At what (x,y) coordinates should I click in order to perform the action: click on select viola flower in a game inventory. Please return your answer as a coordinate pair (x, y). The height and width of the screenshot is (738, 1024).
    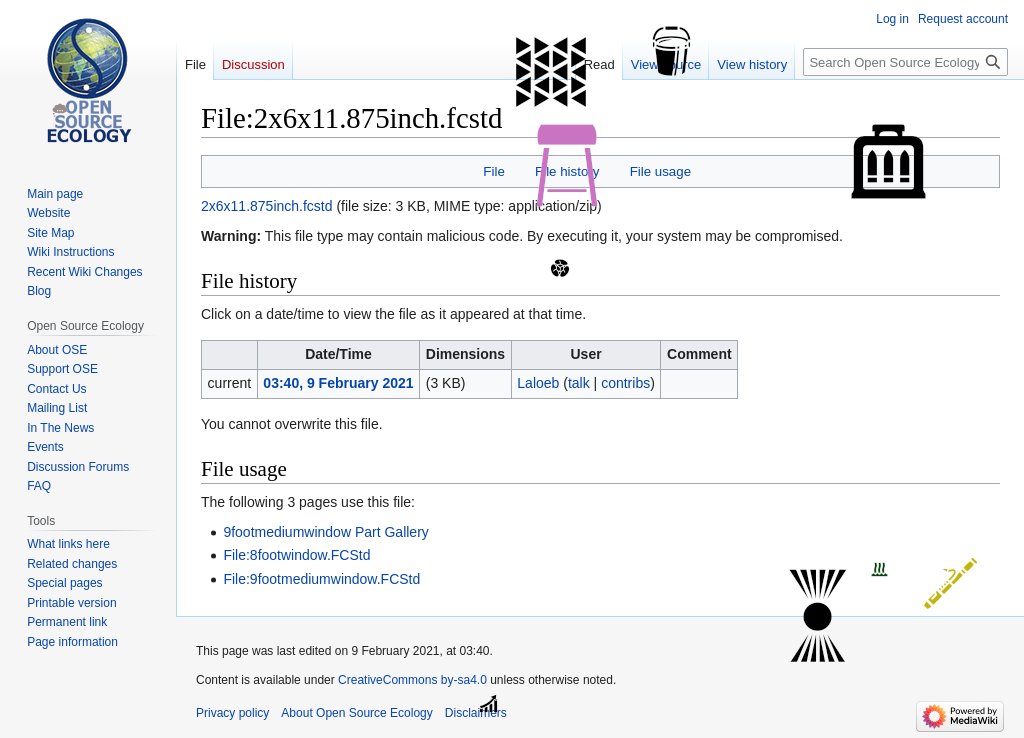
    Looking at the image, I should click on (560, 268).